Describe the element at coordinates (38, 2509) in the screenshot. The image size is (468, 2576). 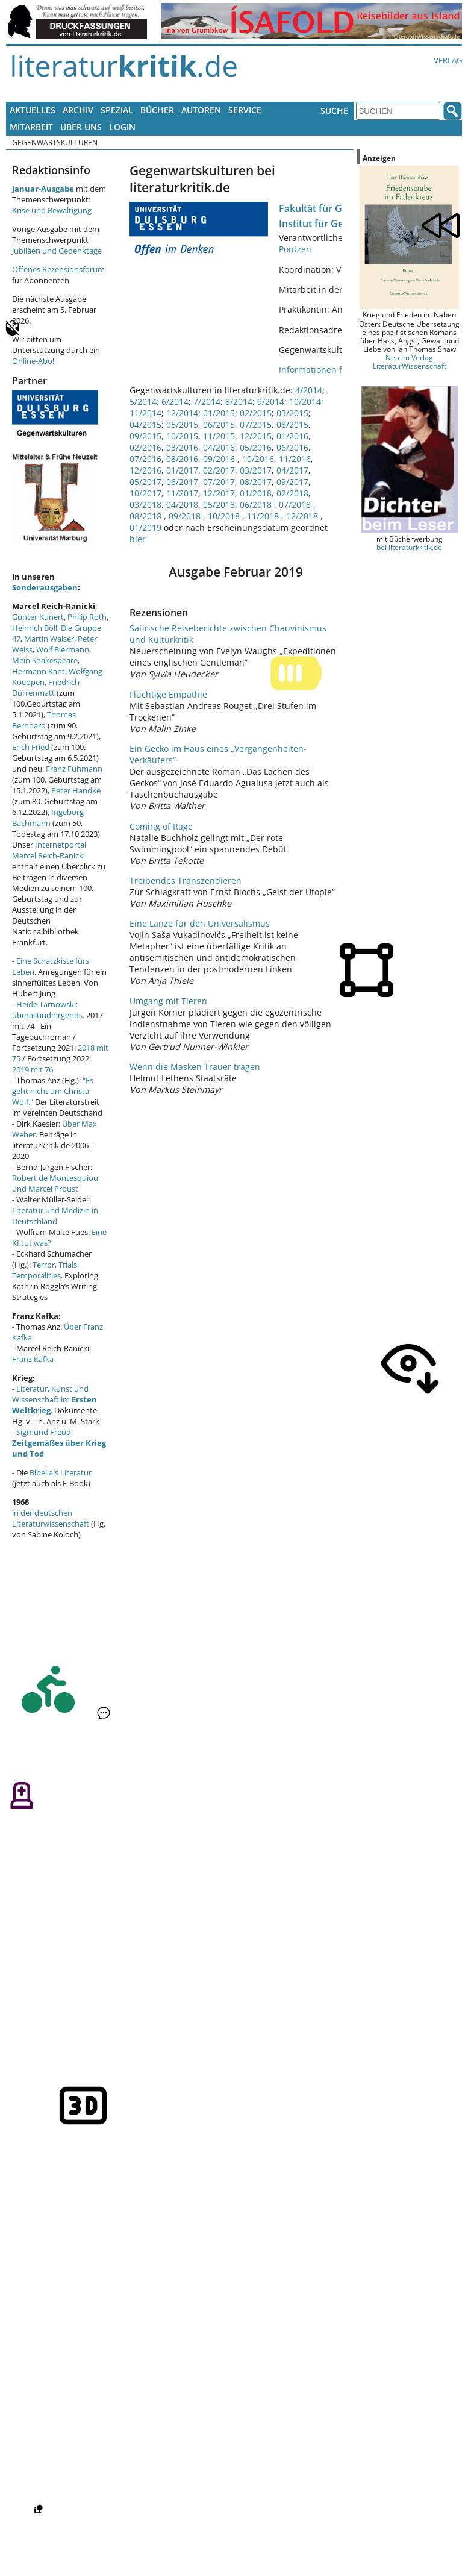
I see `view outdoor or nature-related content` at that location.